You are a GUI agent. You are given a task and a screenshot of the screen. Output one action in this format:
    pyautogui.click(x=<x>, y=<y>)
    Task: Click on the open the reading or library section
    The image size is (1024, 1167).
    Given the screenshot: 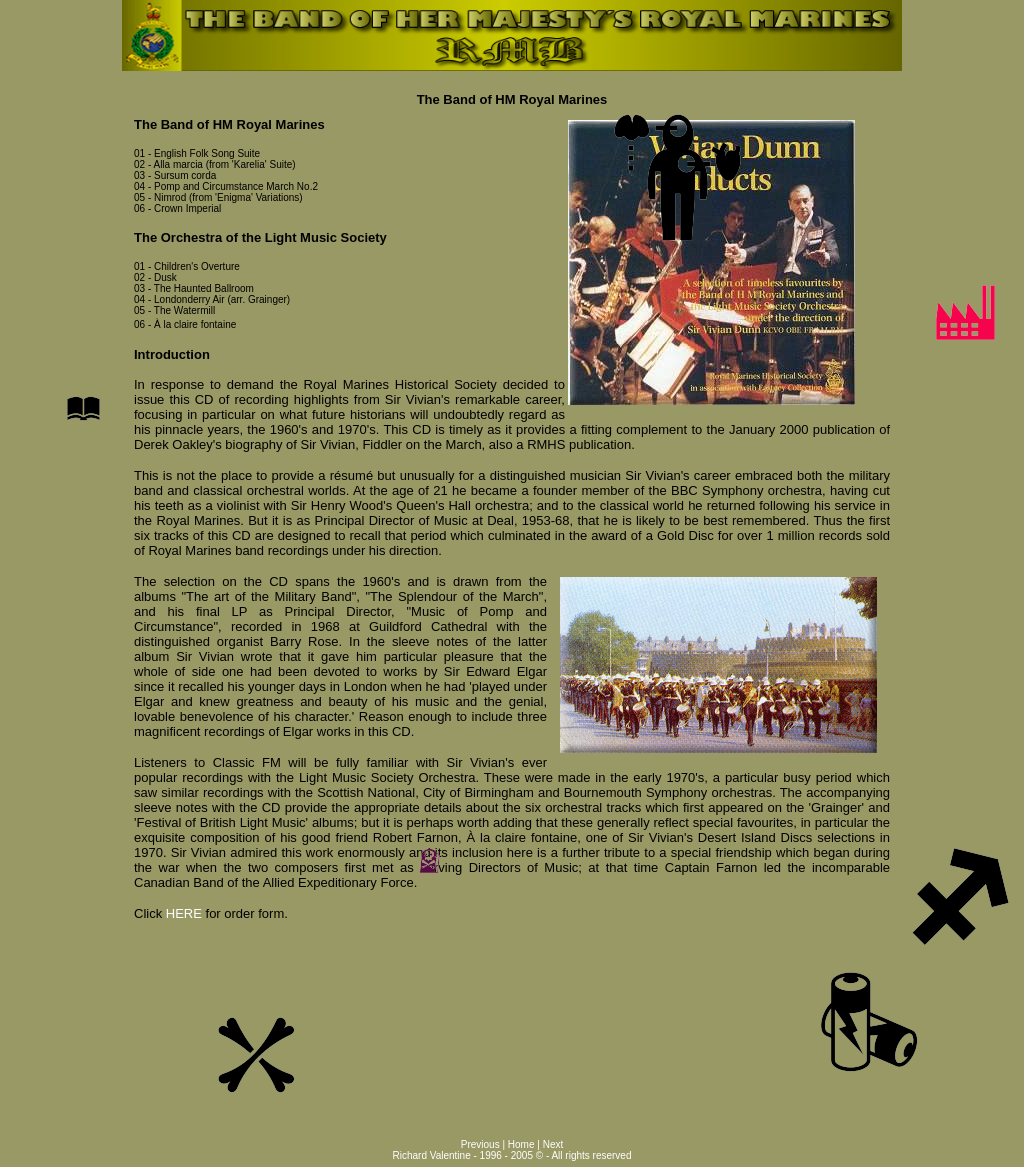 What is the action you would take?
    pyautogui.click(x=83, y=408)
    